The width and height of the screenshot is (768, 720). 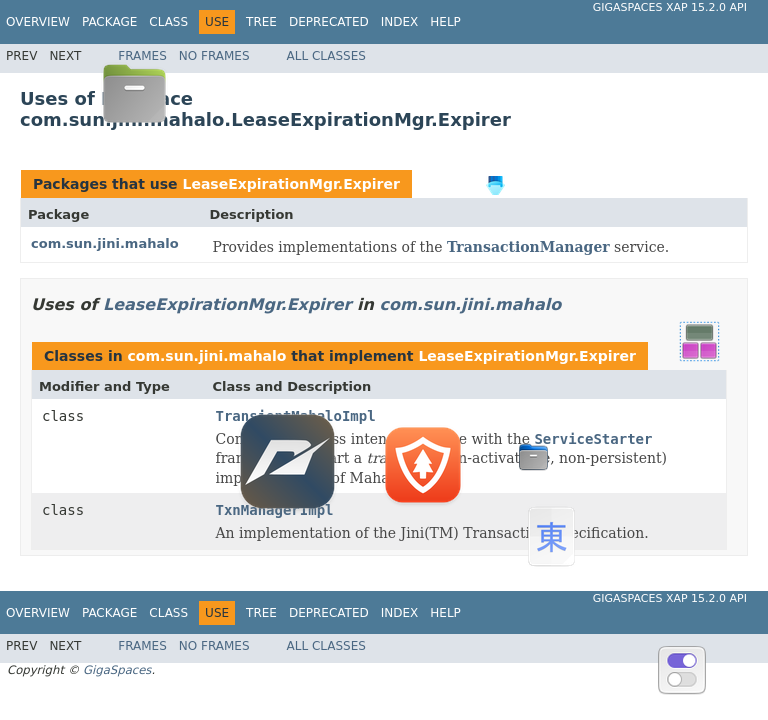 I want to click on open the warehouse app for managing software packages, so click(x=495, y=185).